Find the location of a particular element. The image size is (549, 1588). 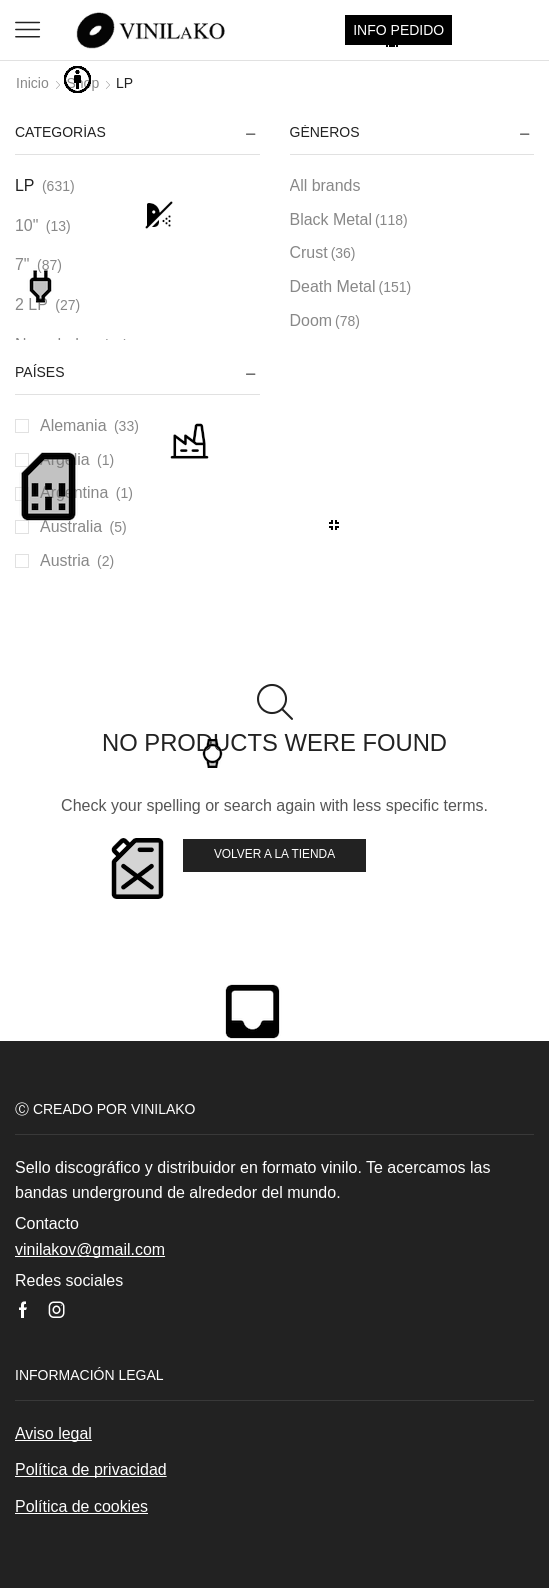

view sim card information is located at coordinates (48, 486).